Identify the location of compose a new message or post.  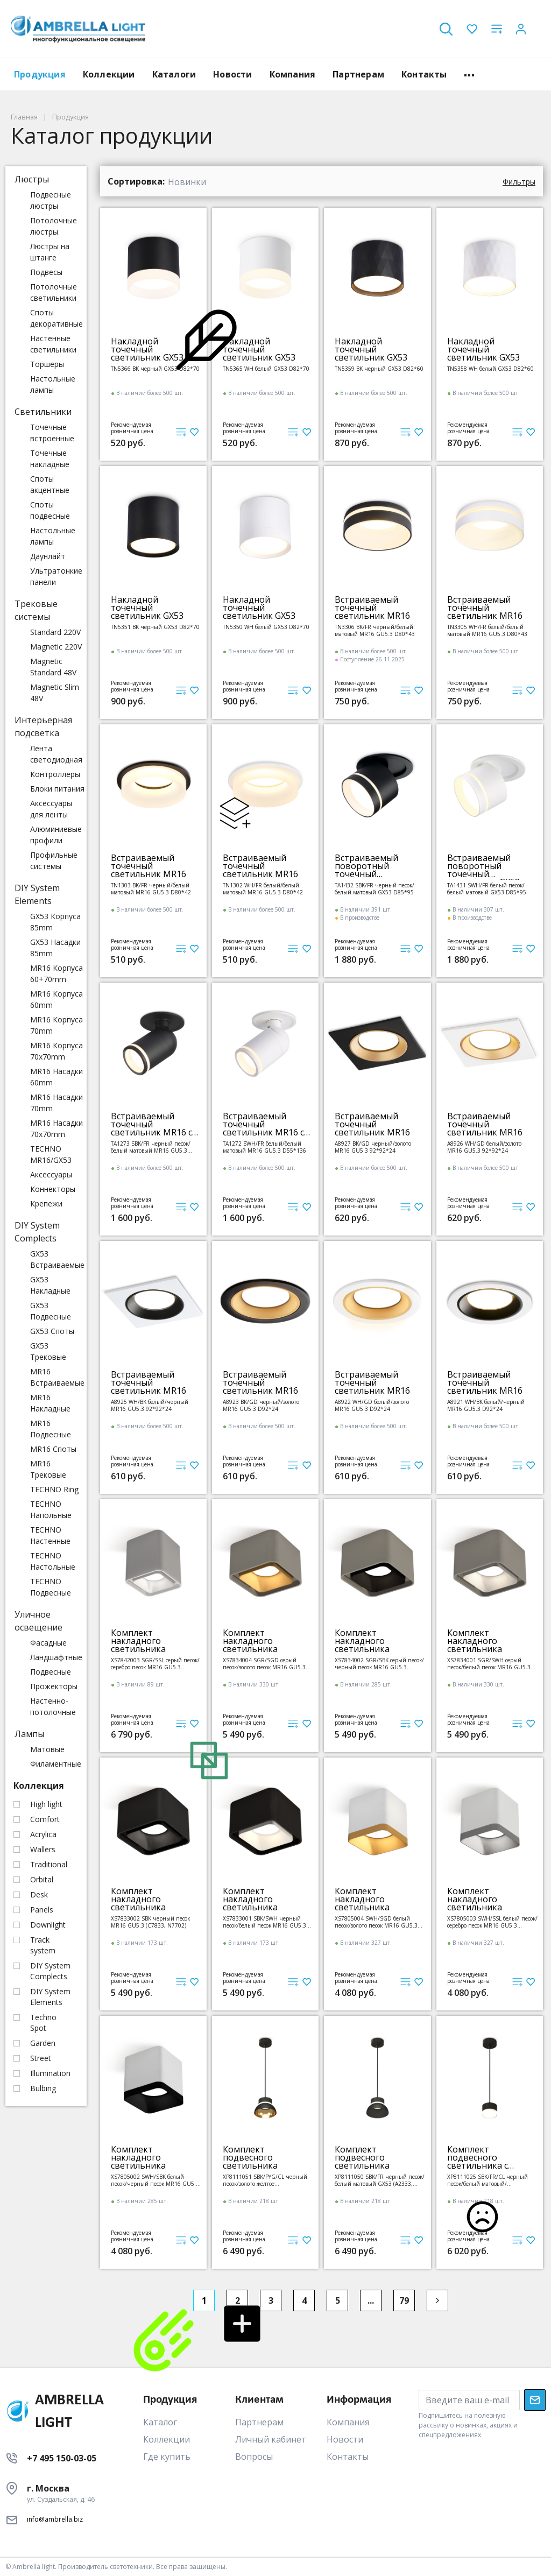
(205, 341).